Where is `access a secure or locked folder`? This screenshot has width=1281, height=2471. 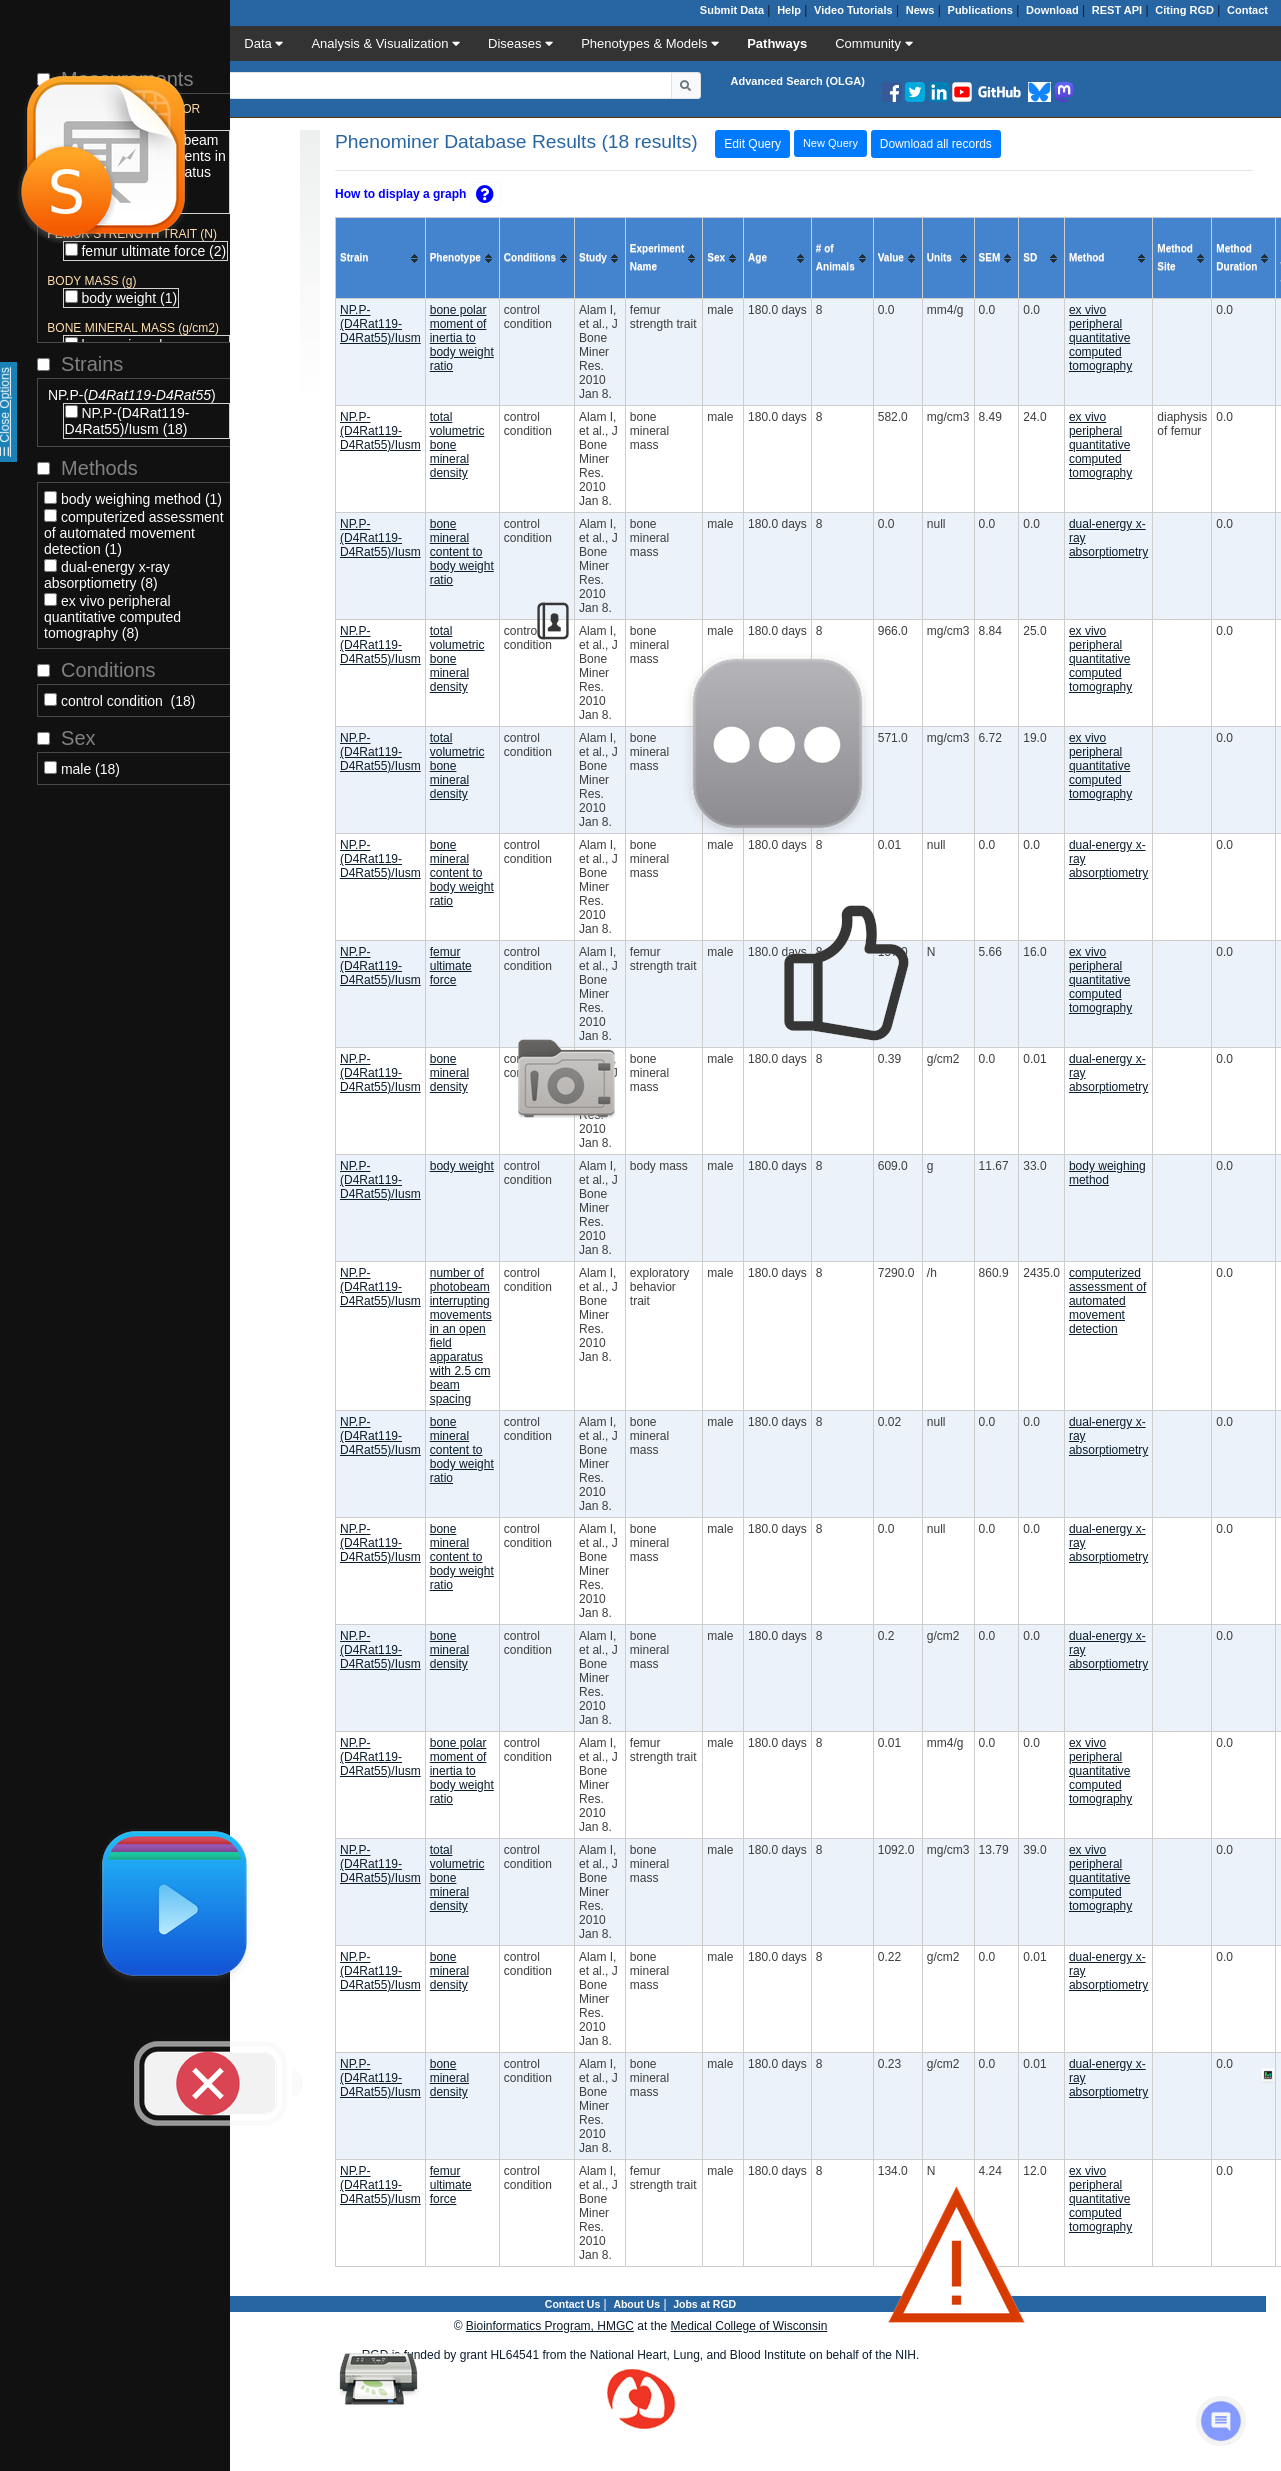
access a secure or locked folder is located at coordinates (566, 1080).